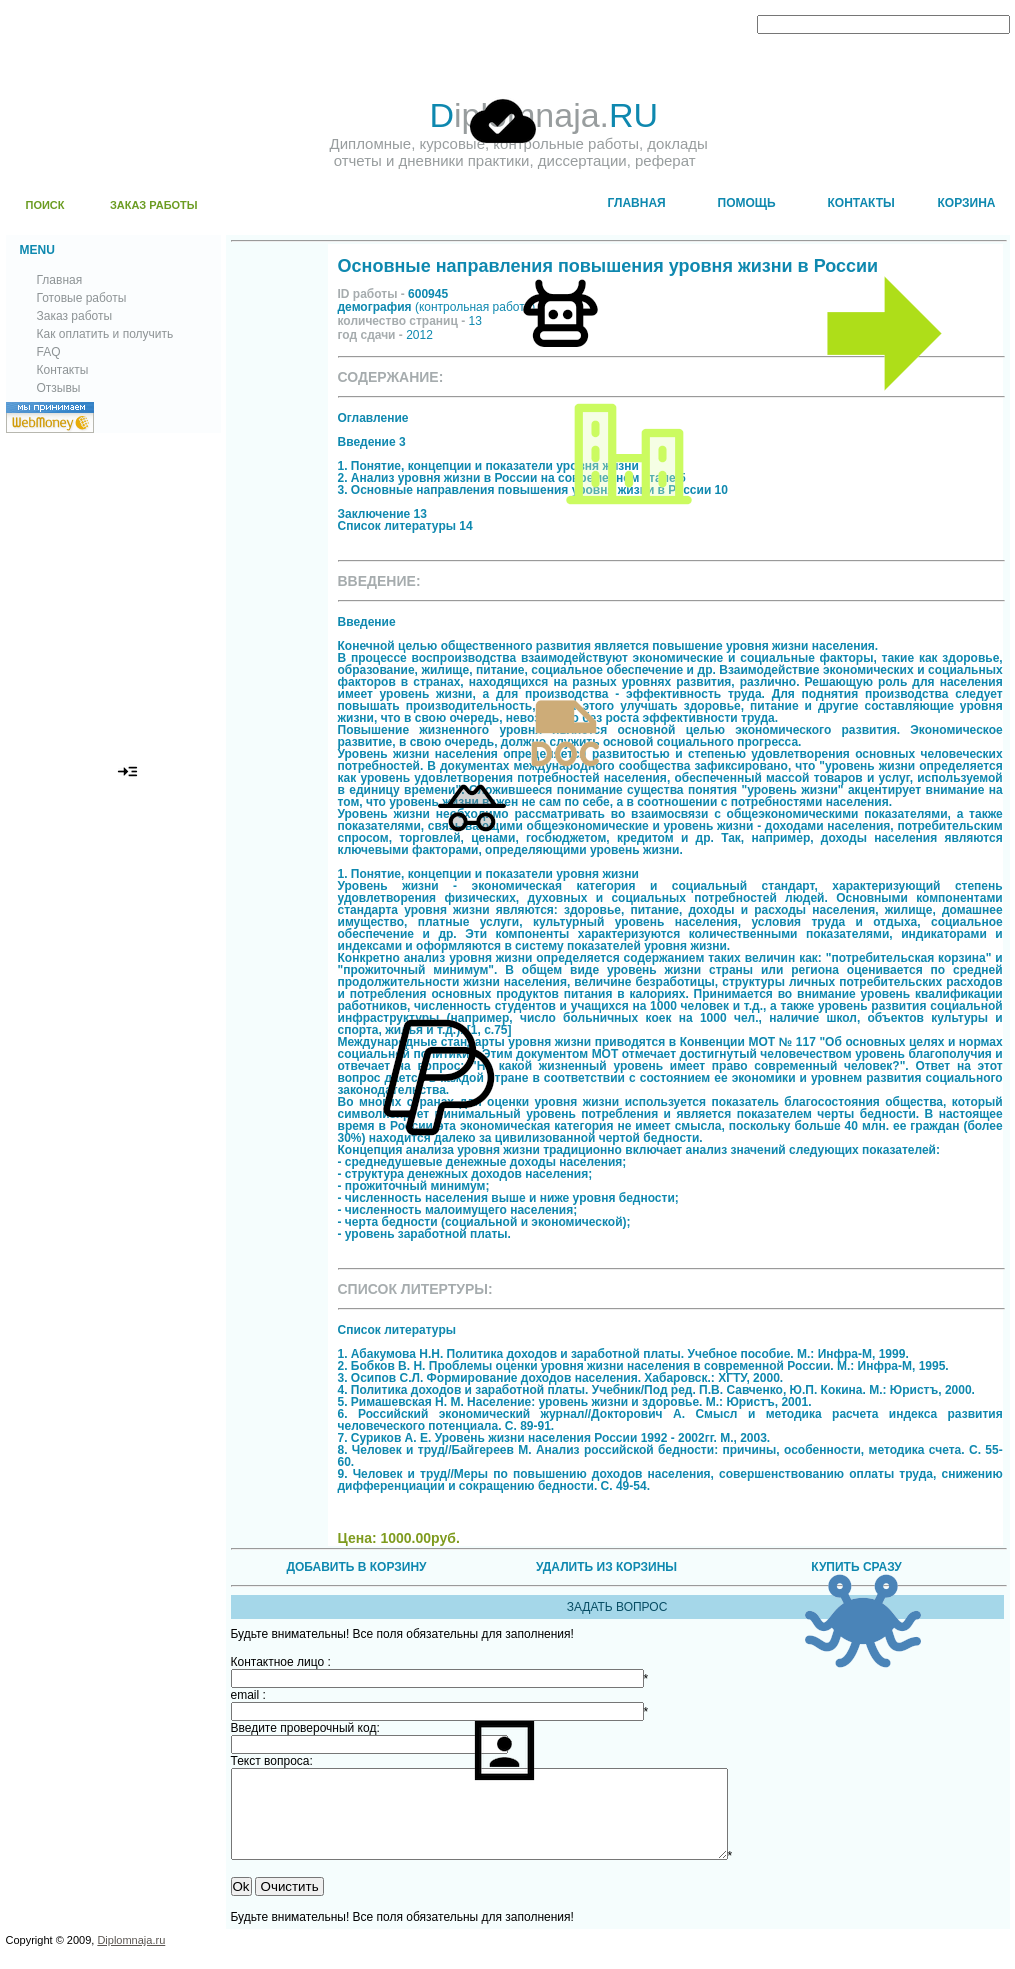 This screenshot has height=1969, width=1015. What do you see at coordinates (436, 1077) in the screenshot?
I see `pay with paypal` at bounding box center [436, 1077].